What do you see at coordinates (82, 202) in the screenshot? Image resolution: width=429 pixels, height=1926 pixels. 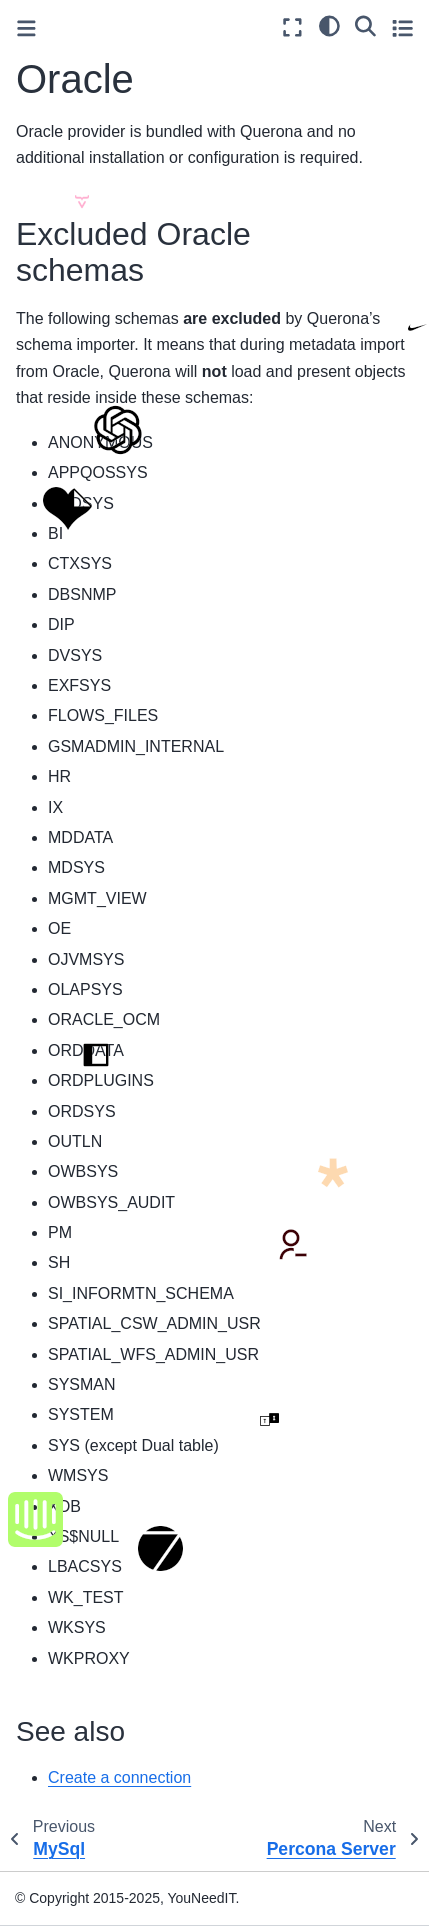 I see `vaadin framework logo` at bounding box center [82, 202].